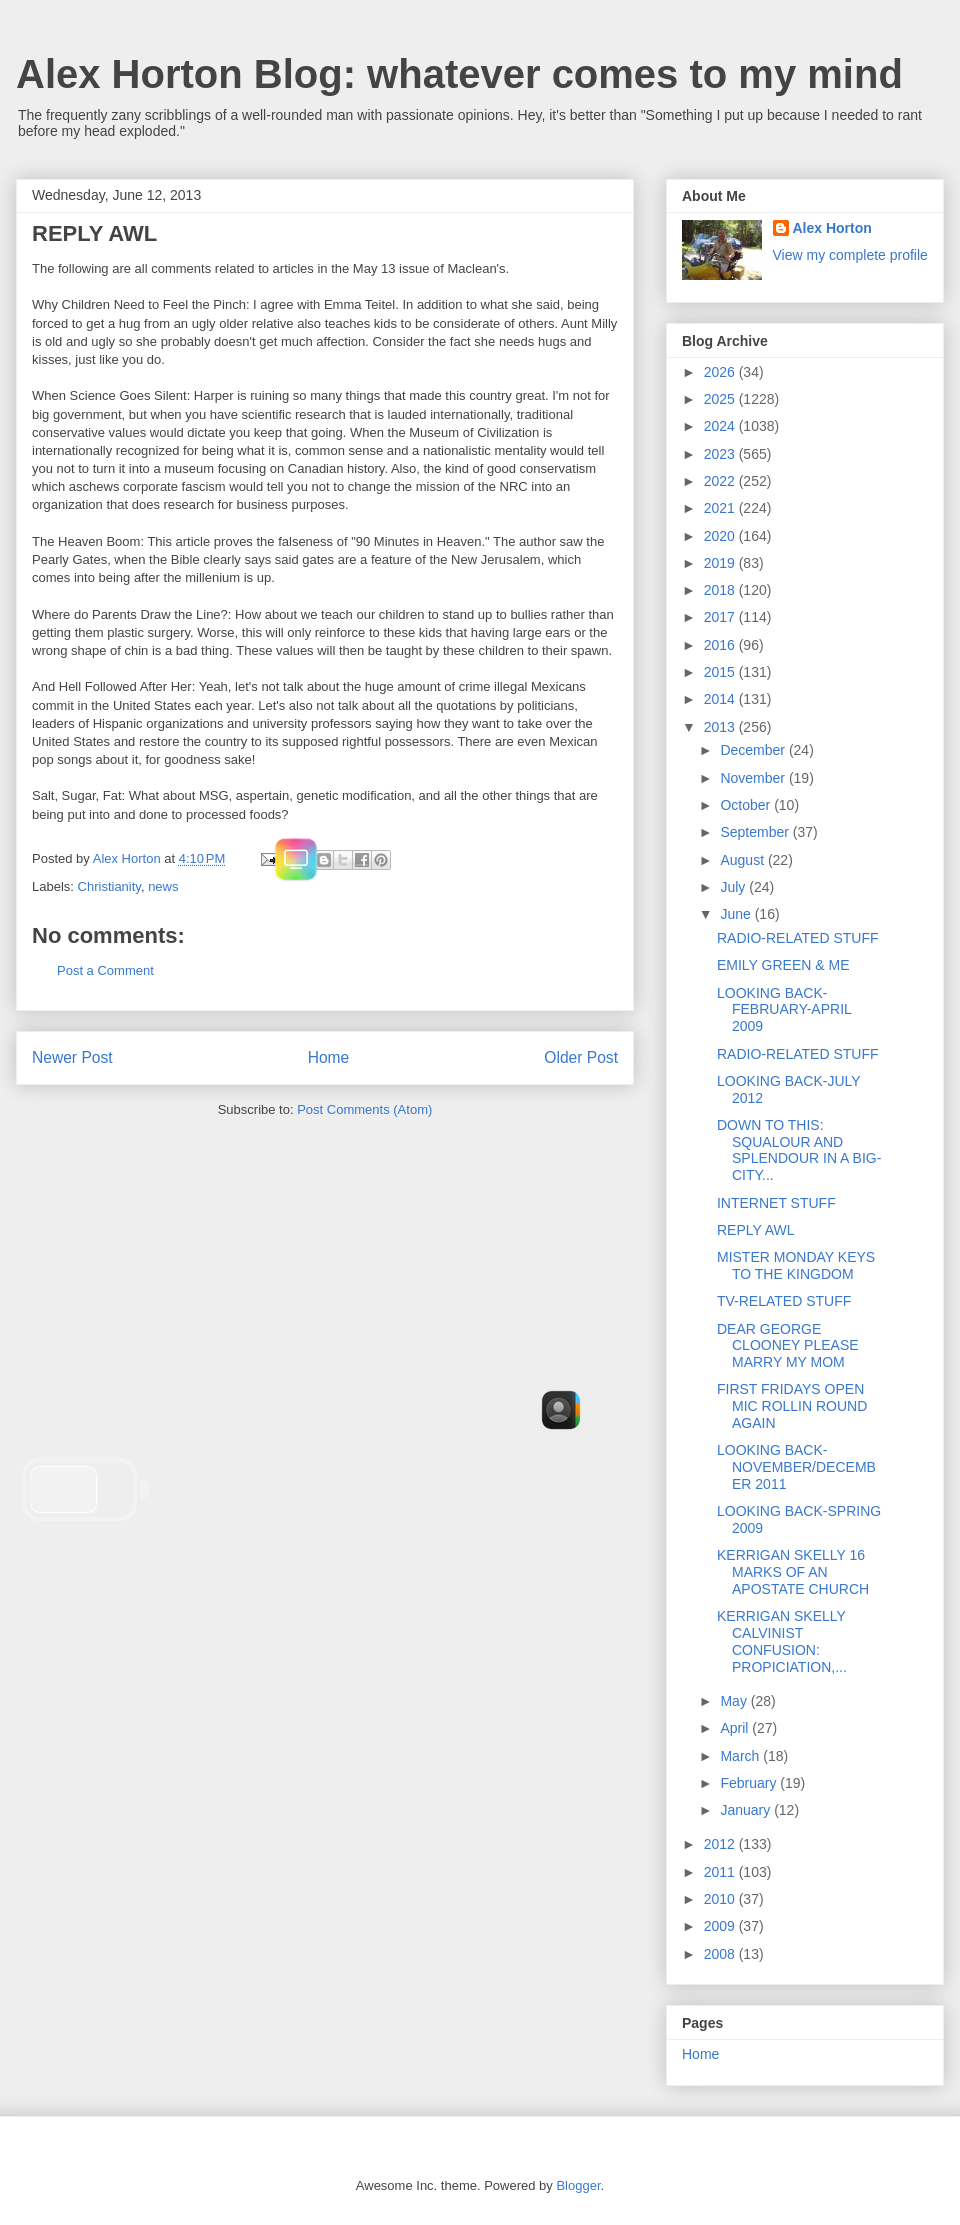 The image size is (960, 2225). What do you see at coordinates (561, 1410) in the screenshot?
I see `open the contacts app` at bounding box center [561, 1410].